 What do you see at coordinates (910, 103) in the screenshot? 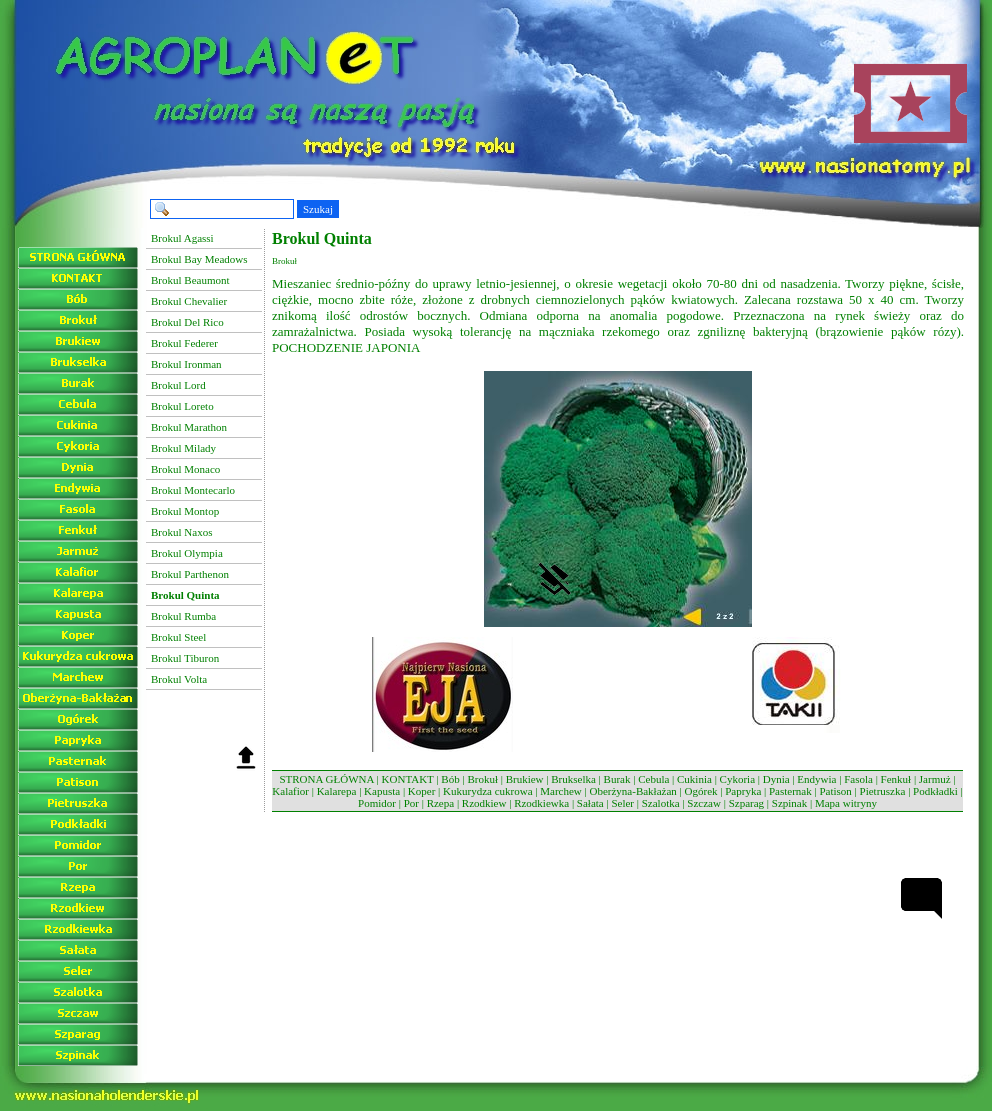
I see `view your tickets or passes` at bounding box center [910, 103].